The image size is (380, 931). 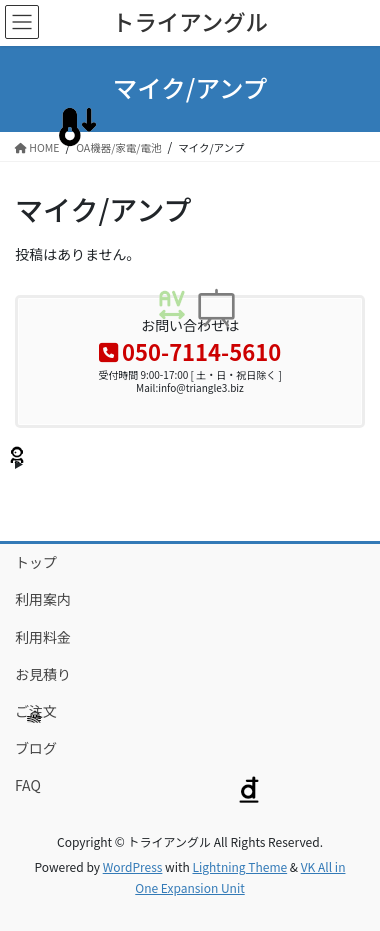 I want to click on adjust letter spacing in text, so click(x=172, y=305).